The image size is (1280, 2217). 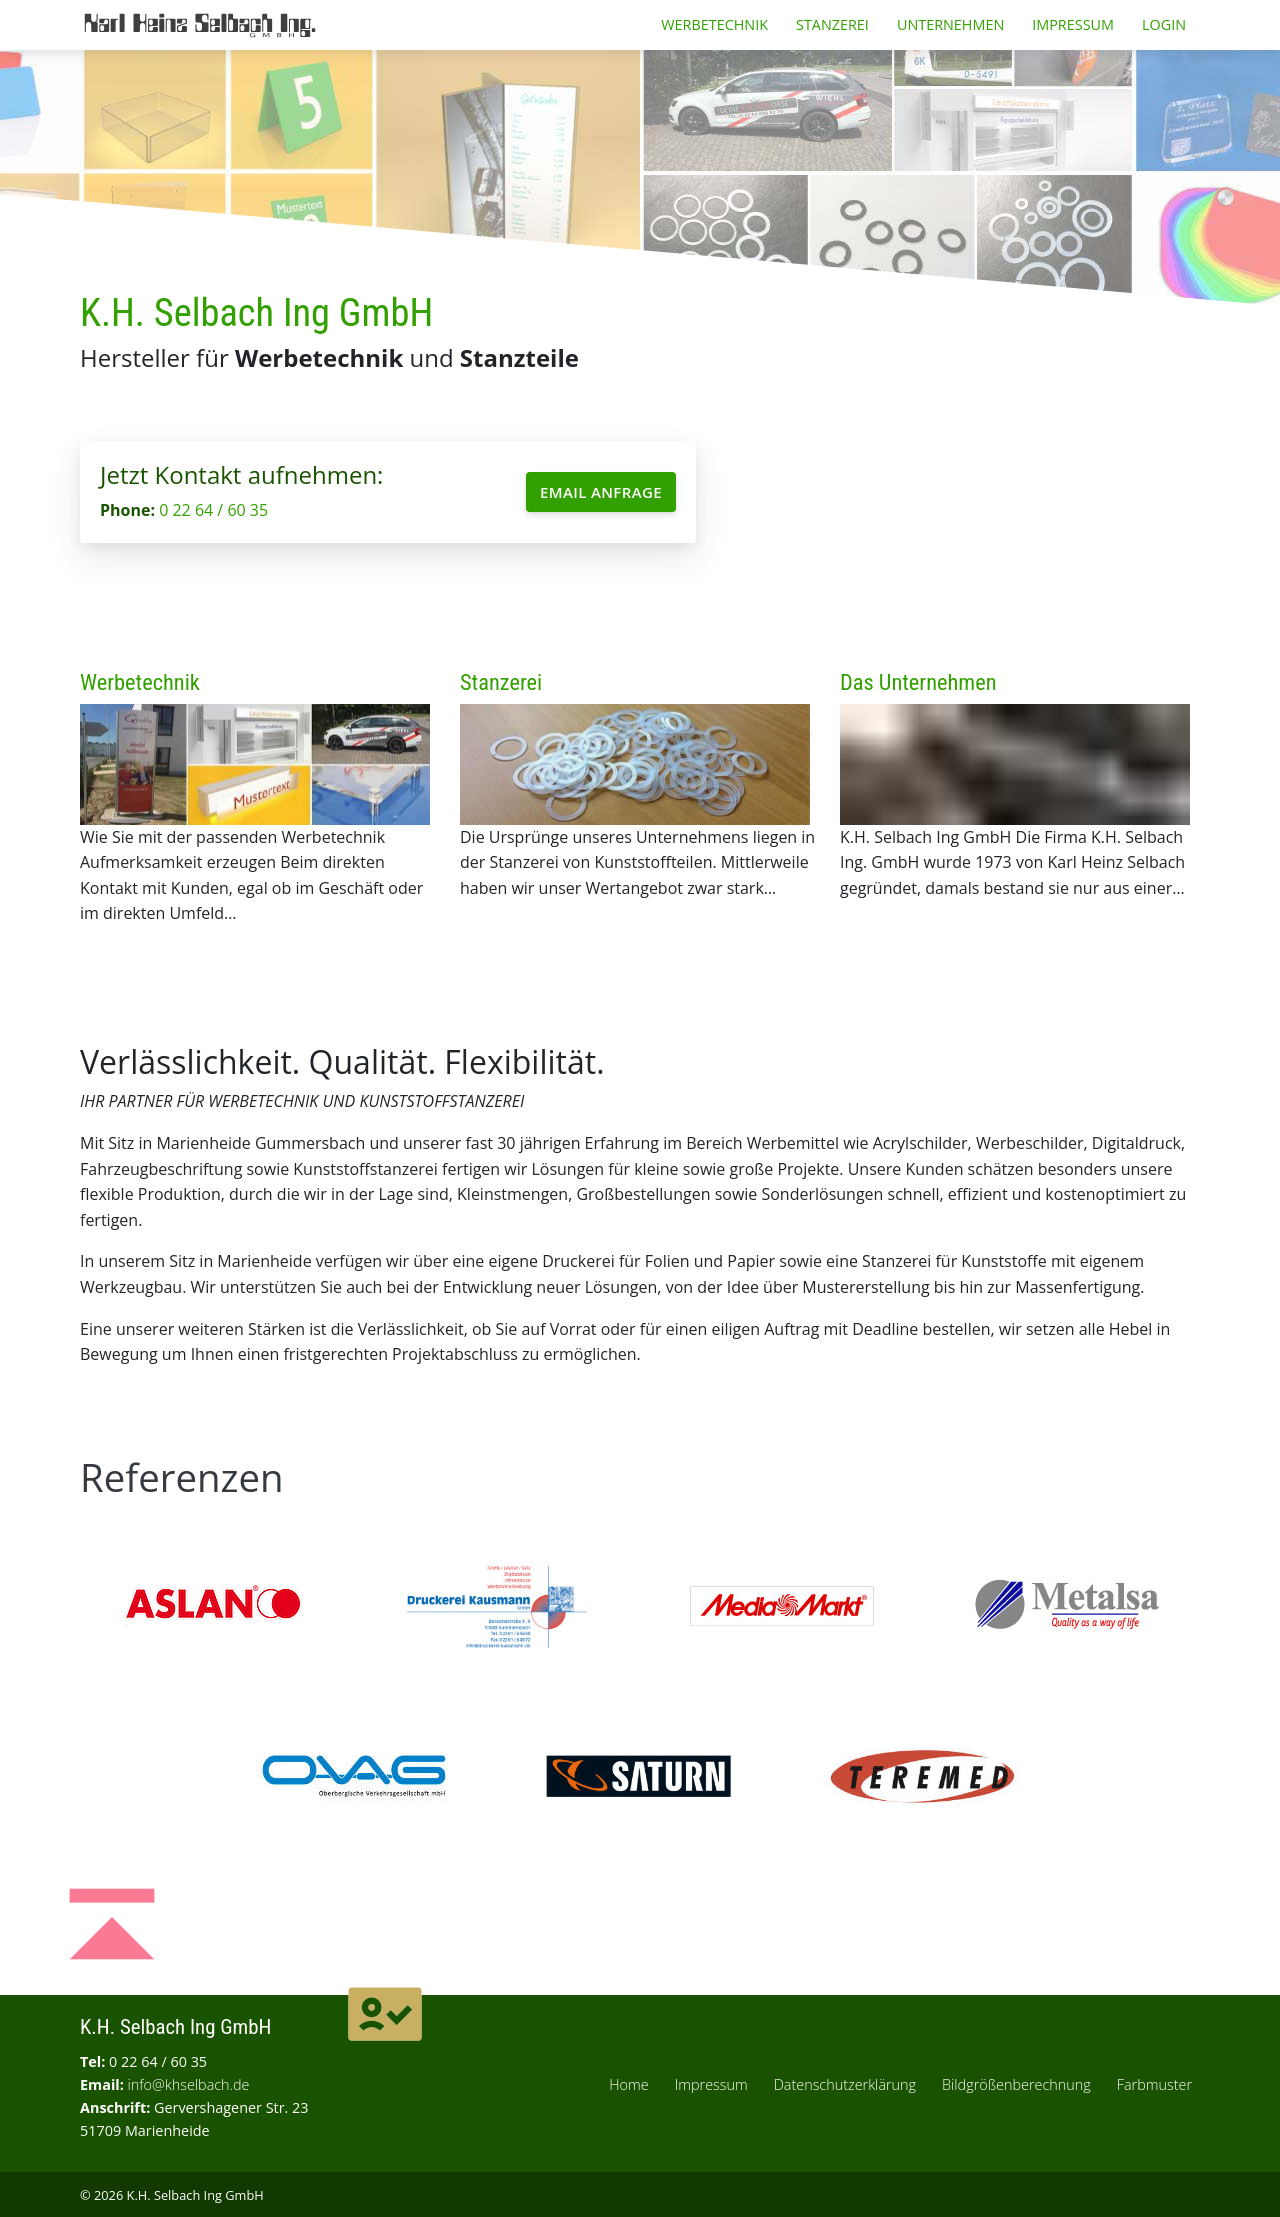 What do you see at coordinates (385, 2014) in the screenshot?
I see `verified ID or pass accepted` at bounding box center [385, 2014].